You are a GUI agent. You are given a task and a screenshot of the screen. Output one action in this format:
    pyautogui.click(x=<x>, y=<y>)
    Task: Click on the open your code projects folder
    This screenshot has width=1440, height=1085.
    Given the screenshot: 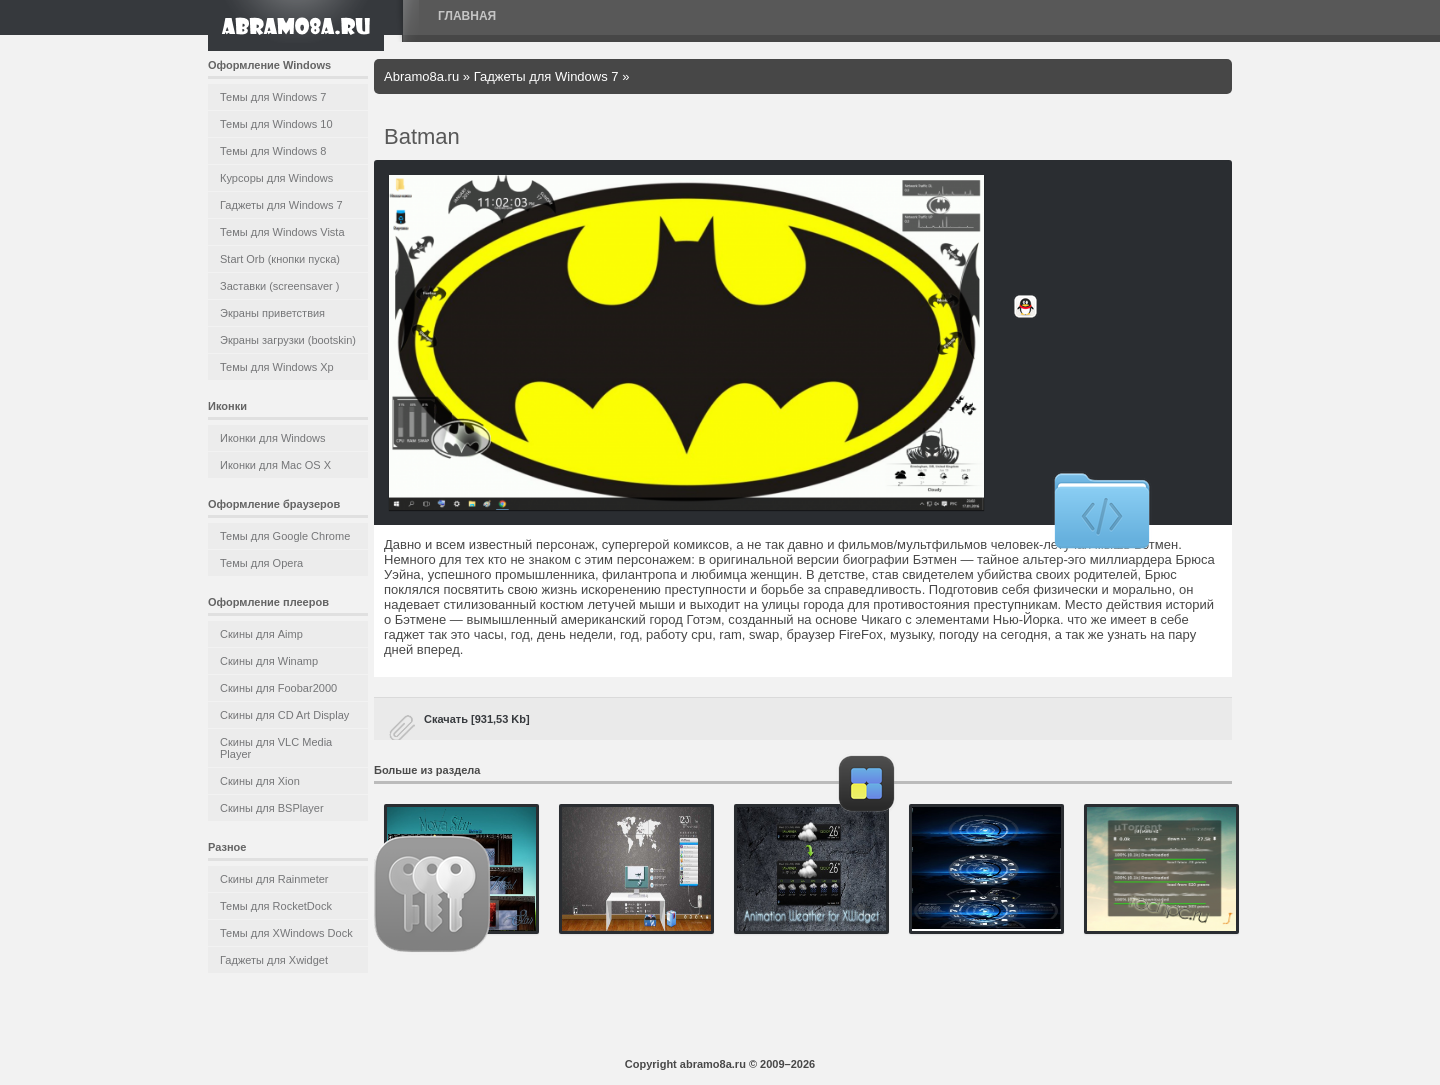 What is the action you would take?
    pyautogui.click(x=1102, y=511)
    